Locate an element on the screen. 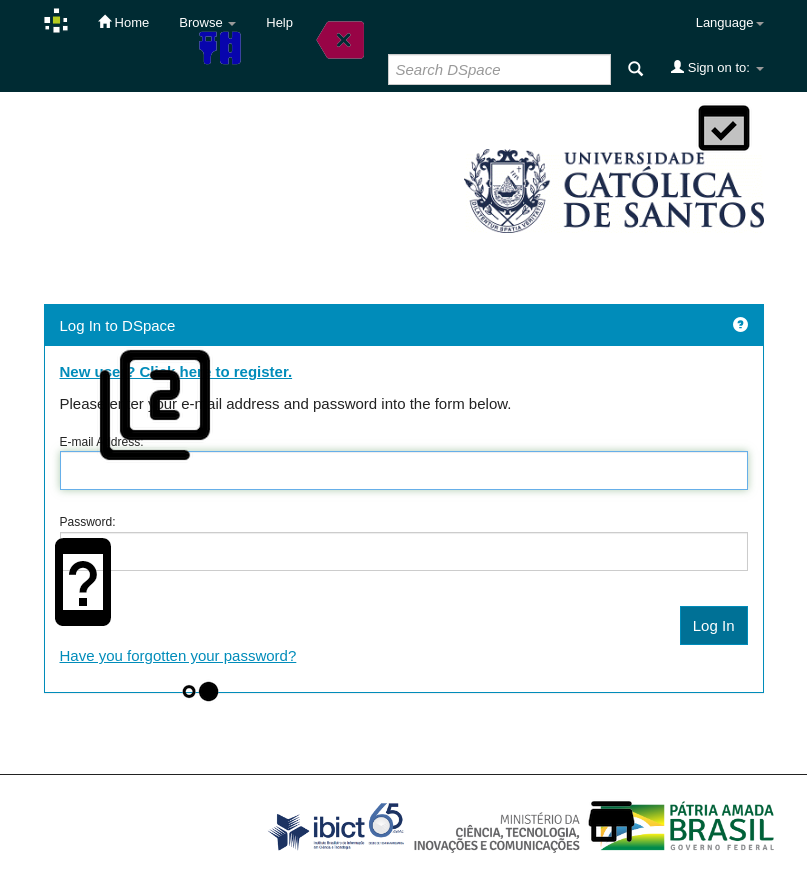 This screenshot has height=879, width=807. delete the previous character is located at coordinates (342, 40).